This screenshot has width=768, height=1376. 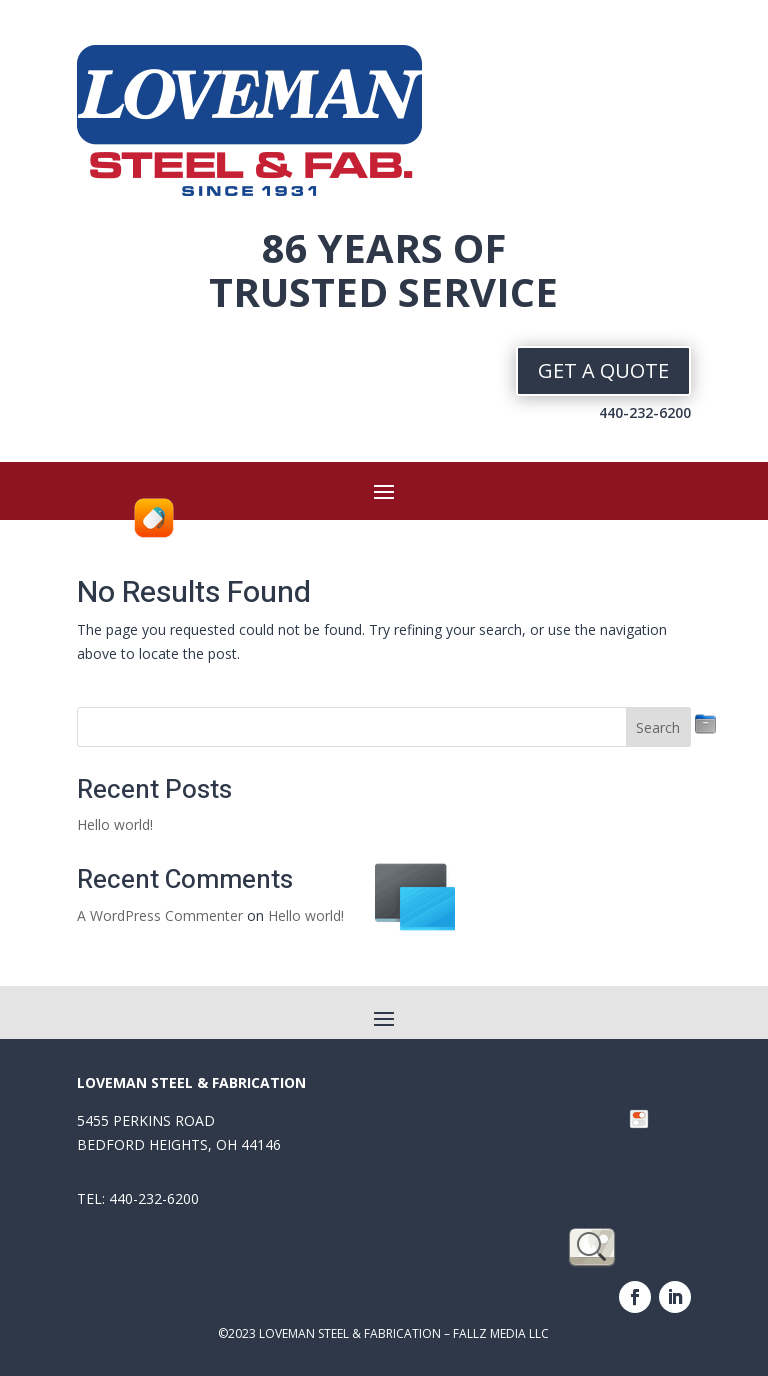 What do you see at coordinates (592, 1247) in the screenshot?
I see `open the image viewer application` at bounding box center [592, 1247].